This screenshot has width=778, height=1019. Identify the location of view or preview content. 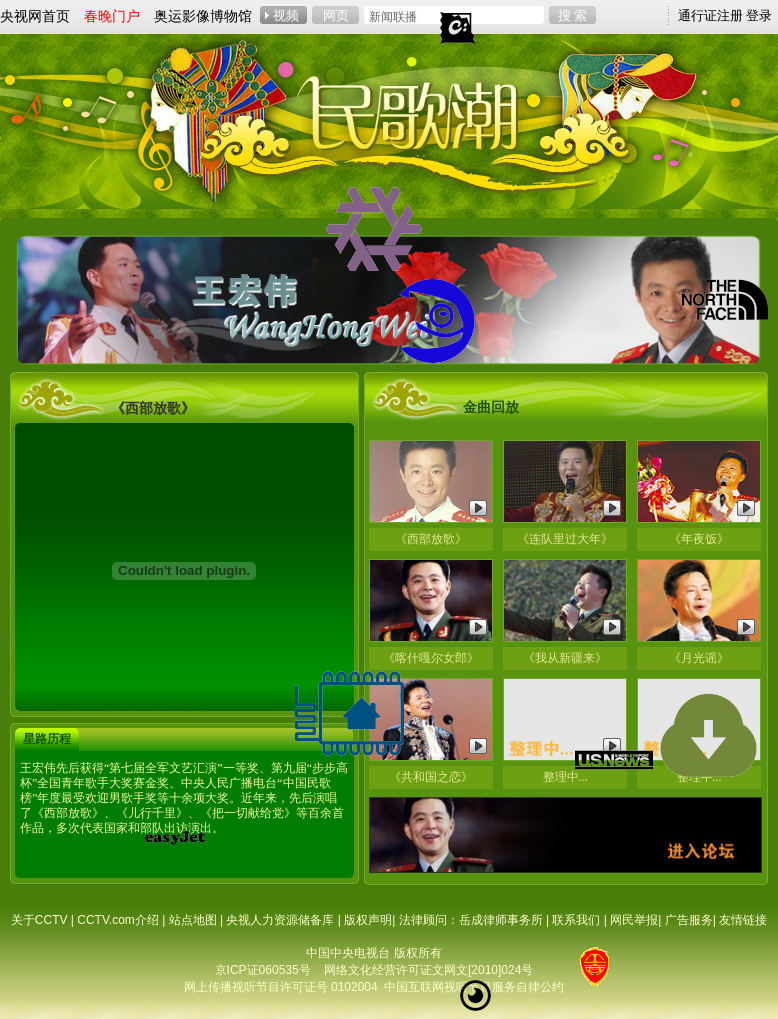
(475, 995).